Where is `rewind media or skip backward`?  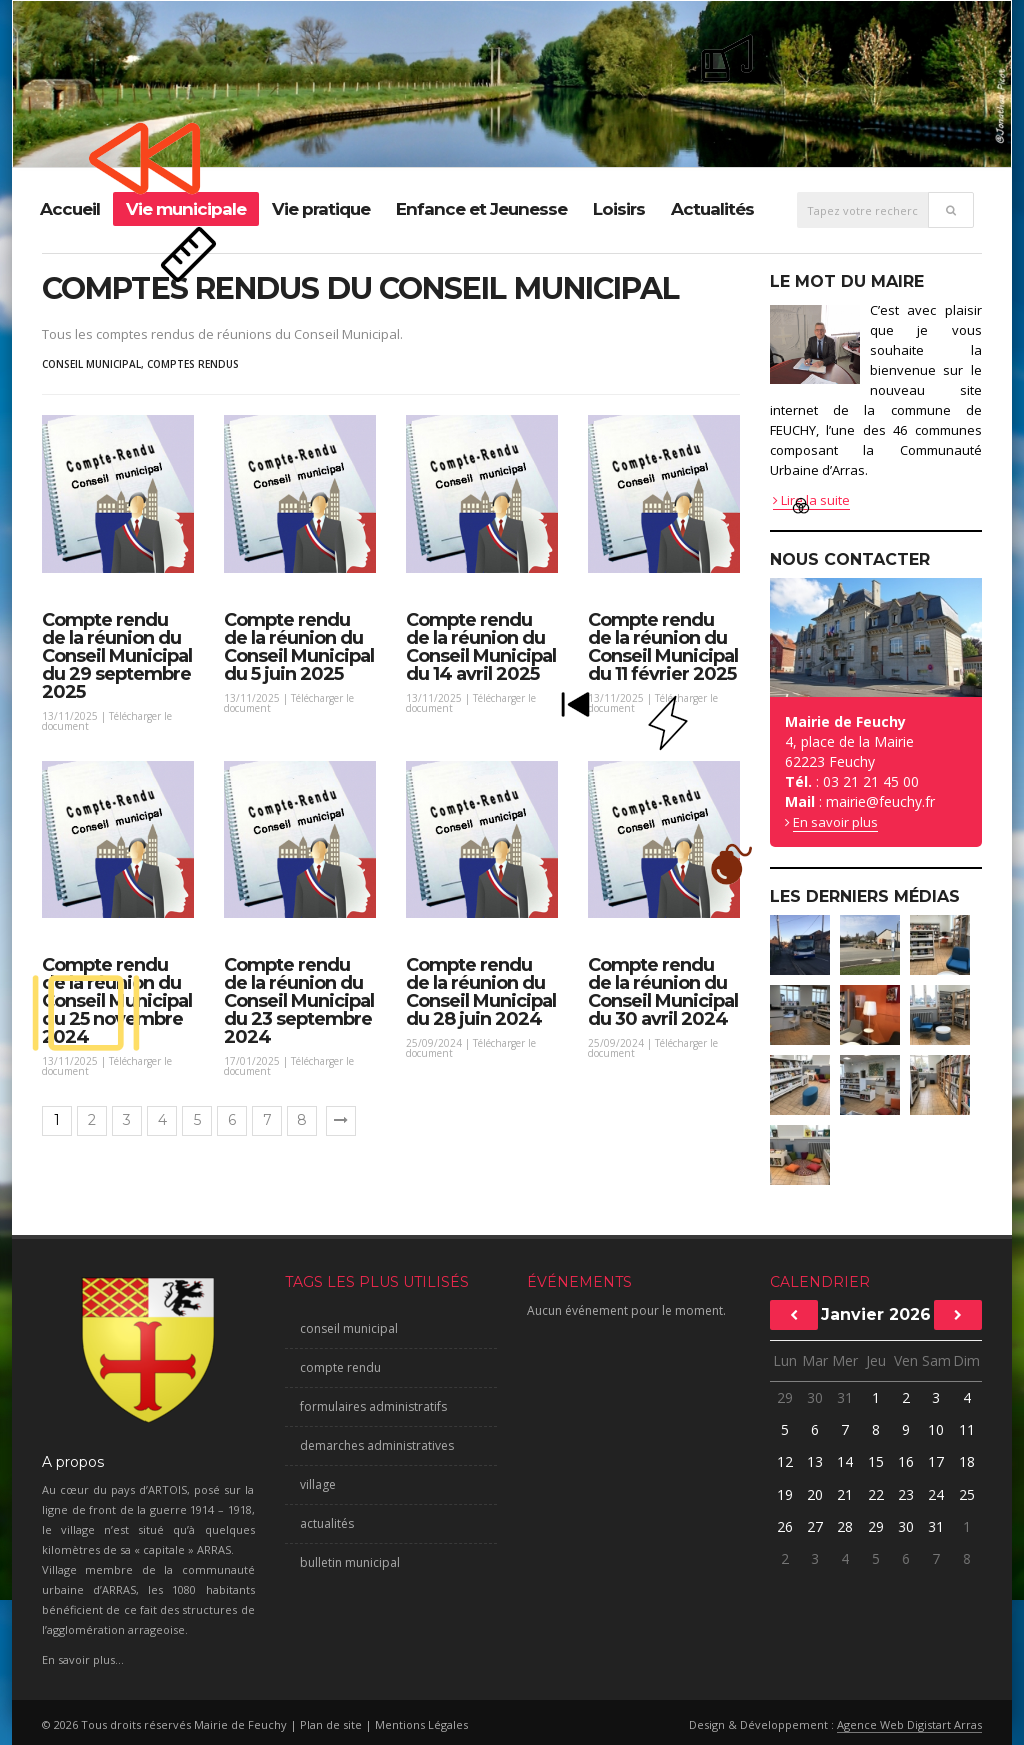 rewind media or skip backward is located at coordinates (148, 158).